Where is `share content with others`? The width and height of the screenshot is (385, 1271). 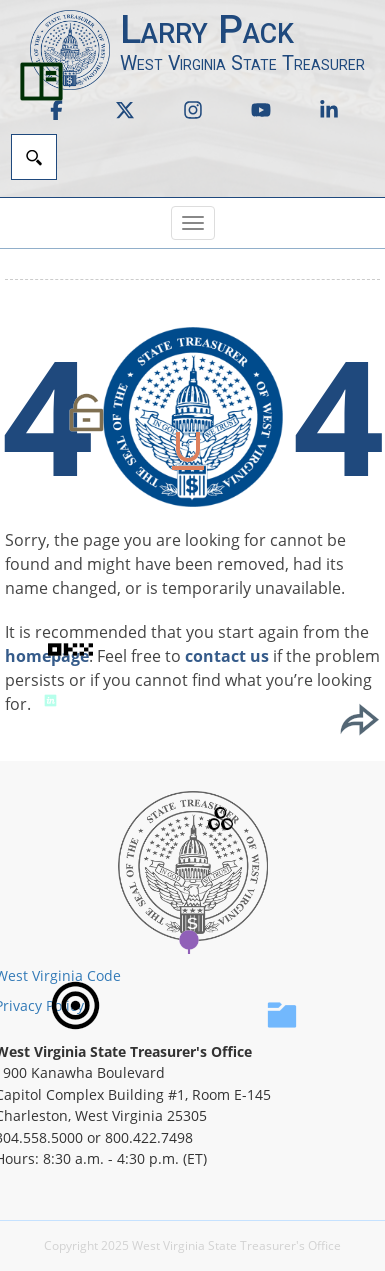
share content with others is located at coordinates (357, 721).